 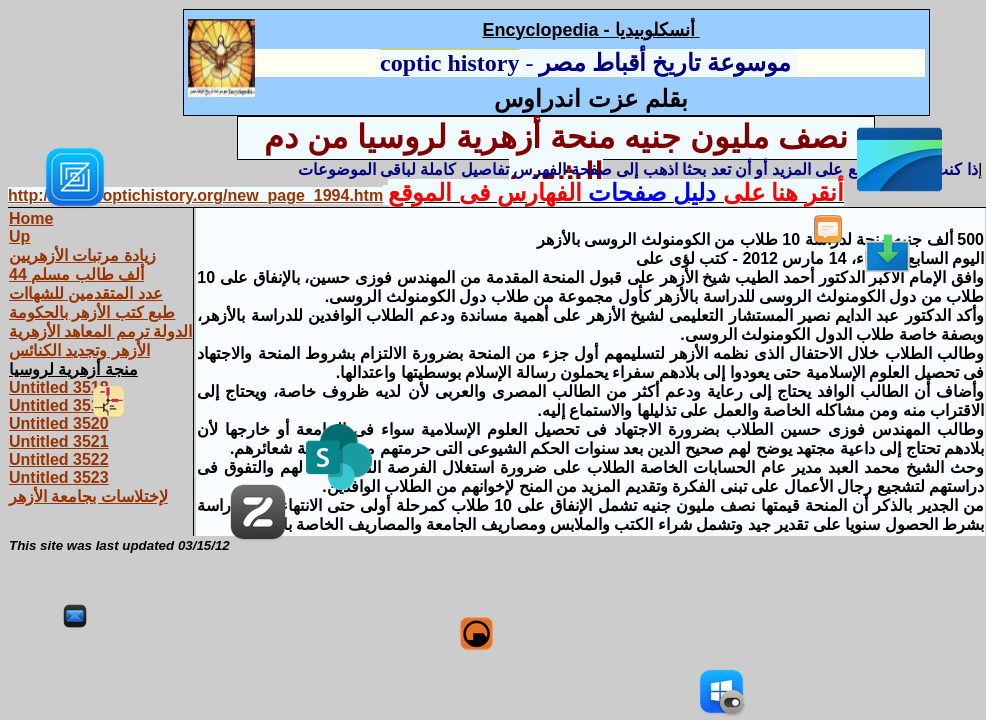 What do you see at coordinates (476, 633) in the screenshot?
I see `launch the Black Mesa game application` at bounding box center [476, 633].